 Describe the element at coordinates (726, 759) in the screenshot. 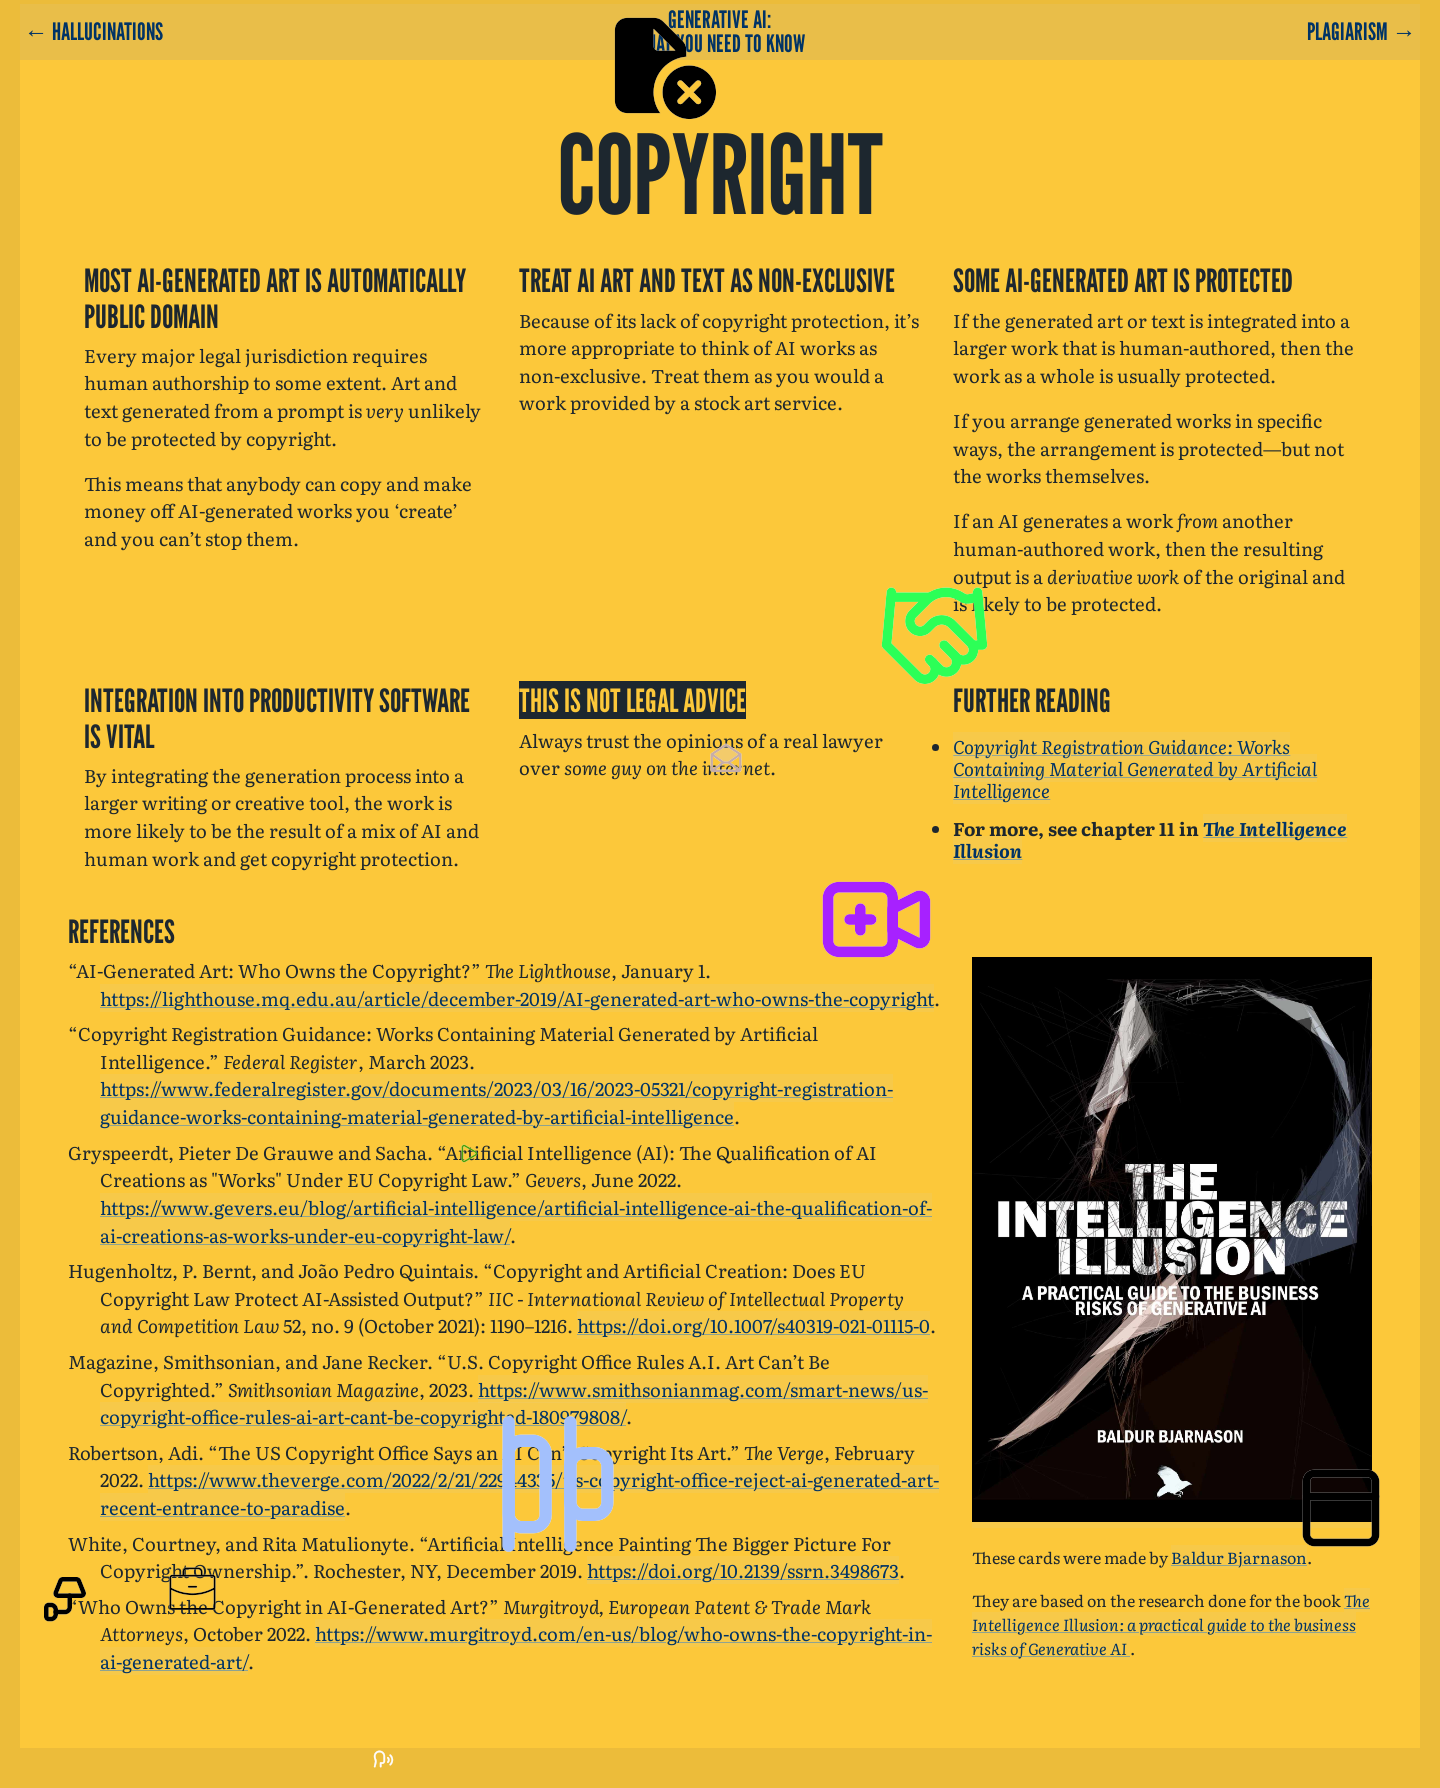

I see `view an opened or read email` at that location.